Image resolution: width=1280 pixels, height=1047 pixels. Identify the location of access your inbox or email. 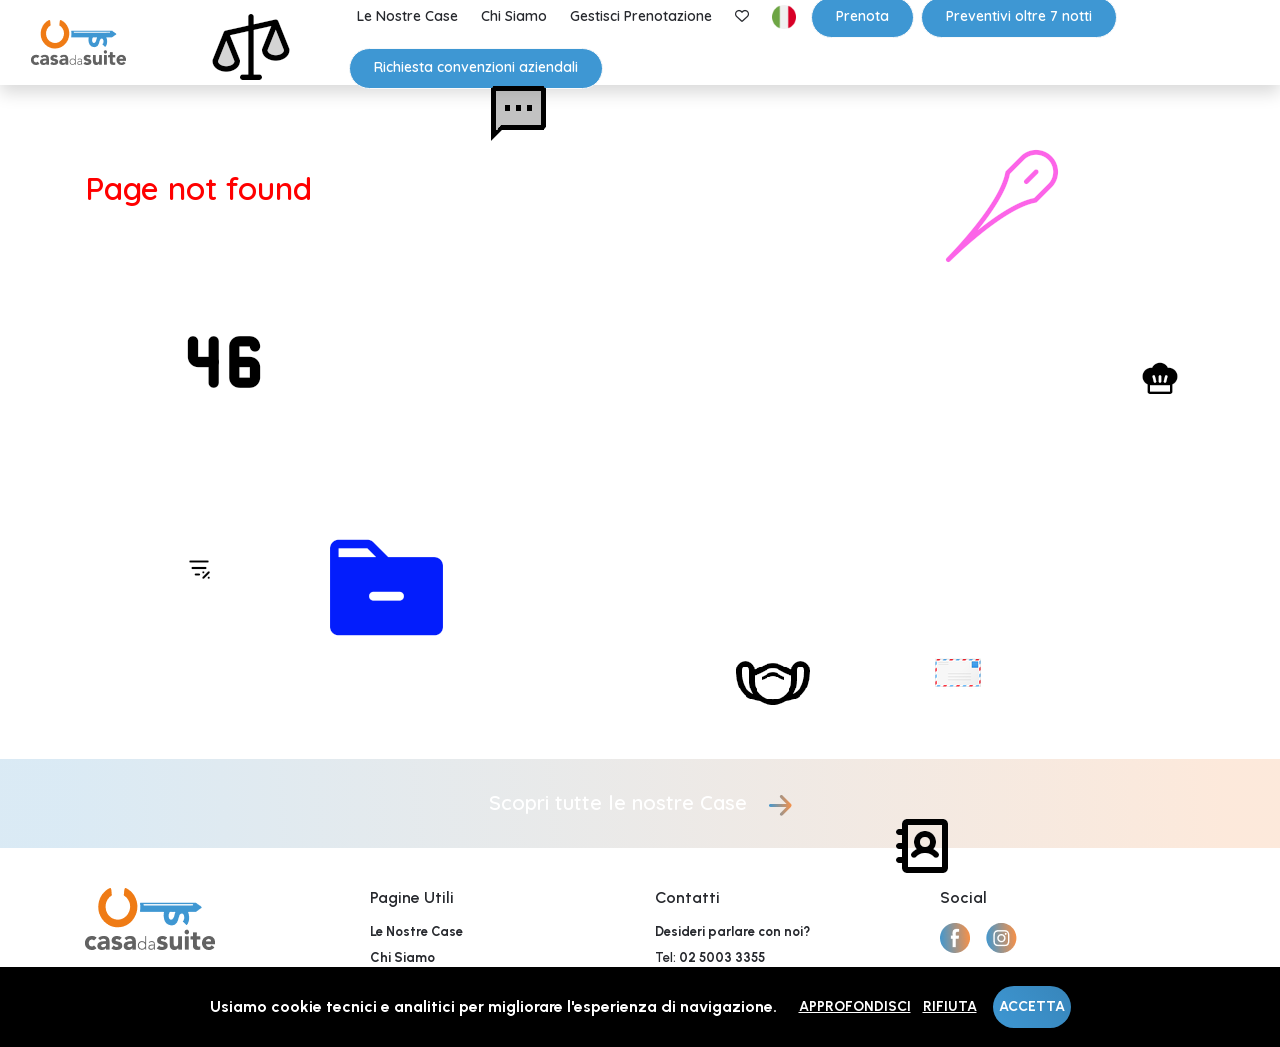
(958, 673).